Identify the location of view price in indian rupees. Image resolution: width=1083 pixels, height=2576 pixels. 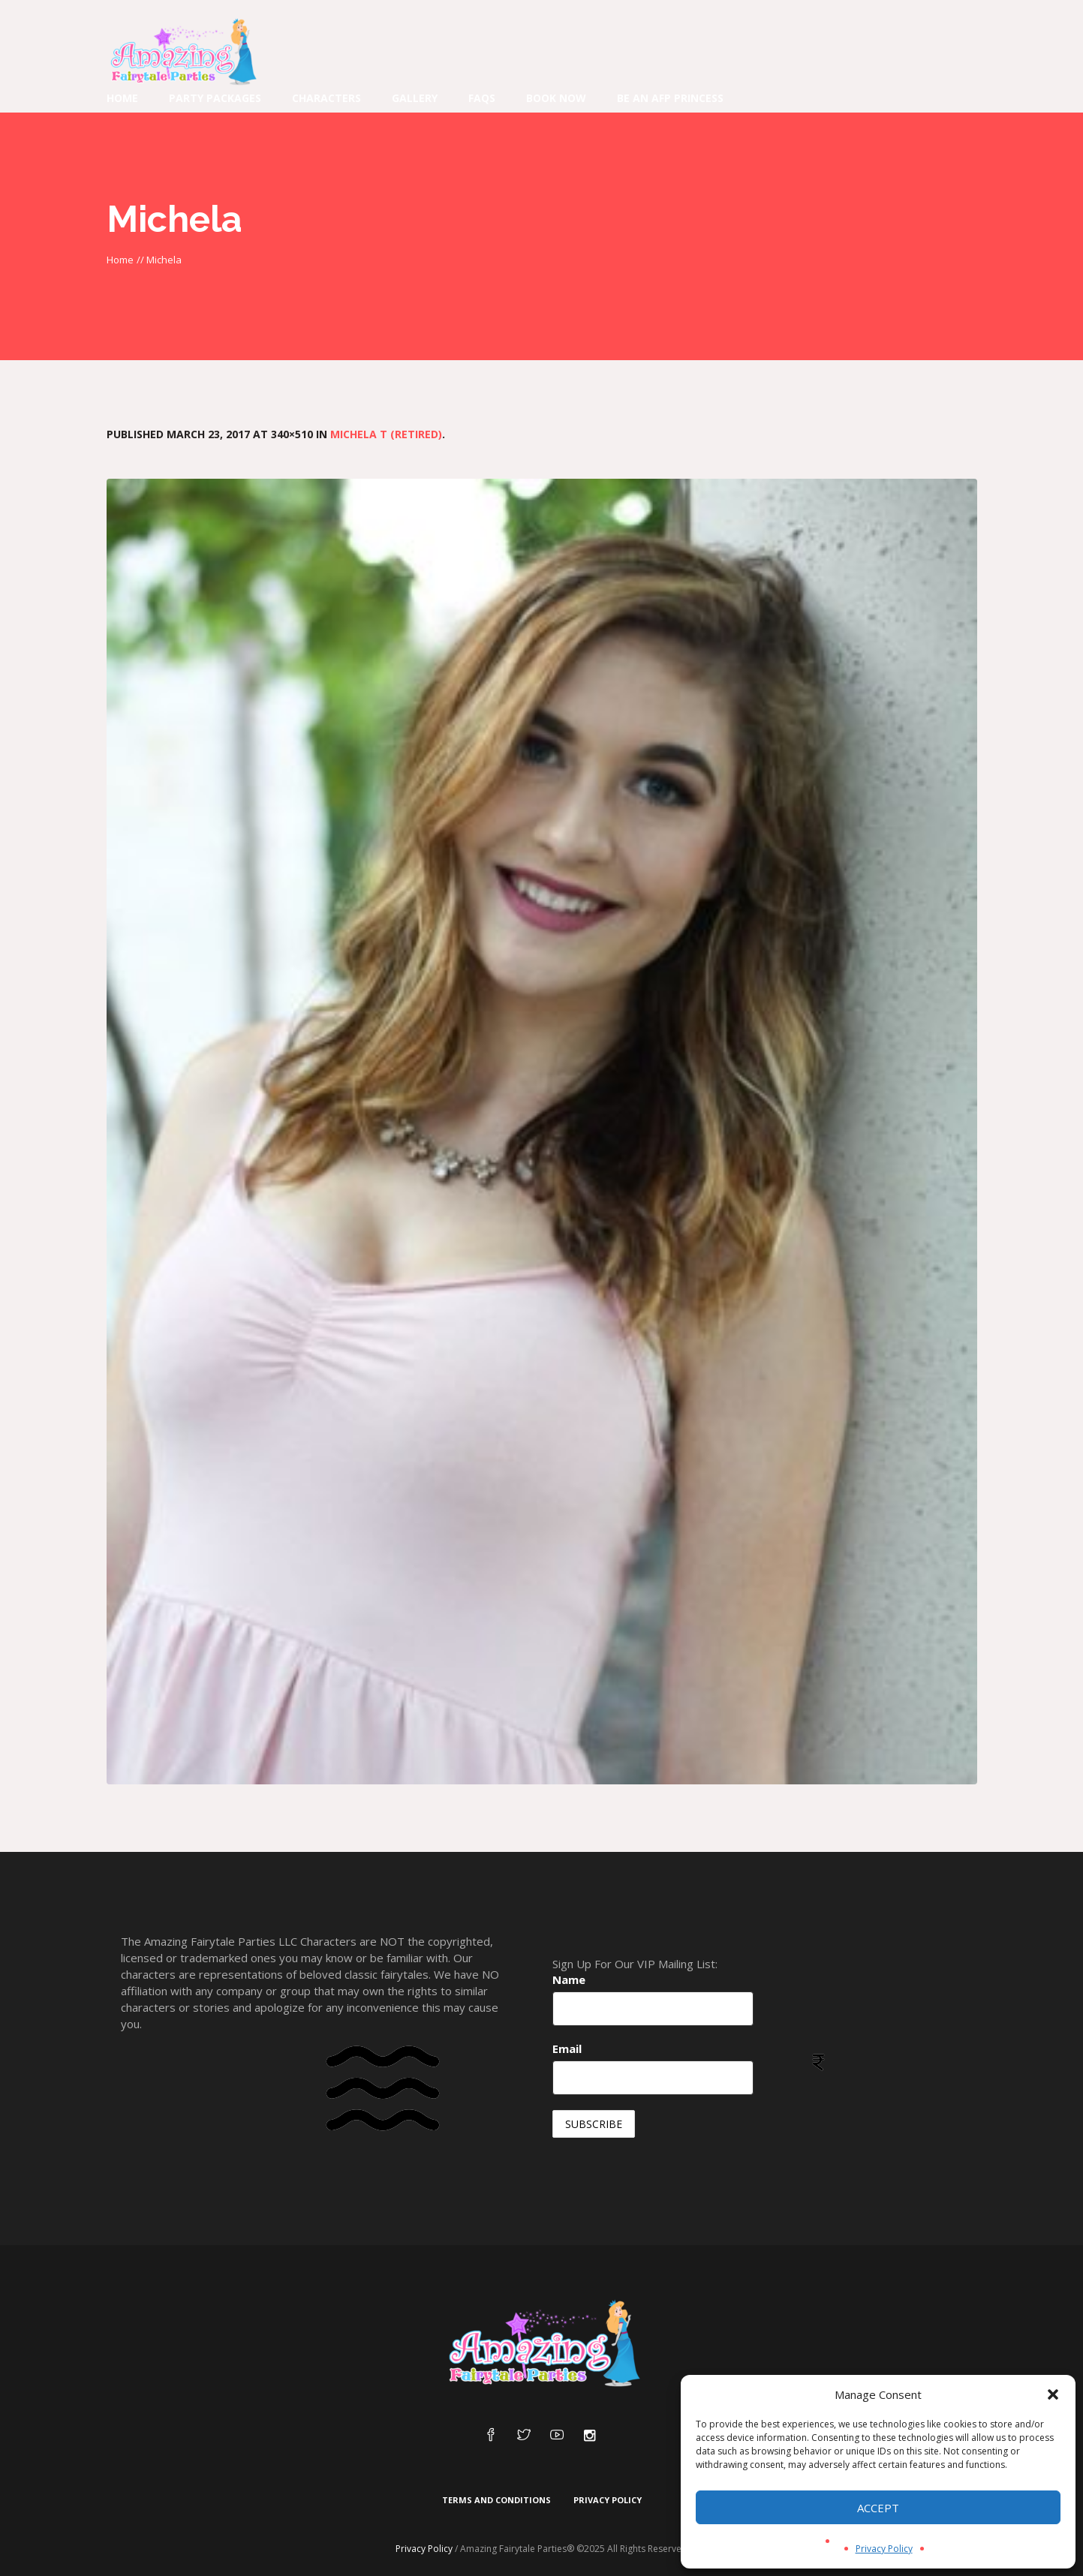
(818, 2062).